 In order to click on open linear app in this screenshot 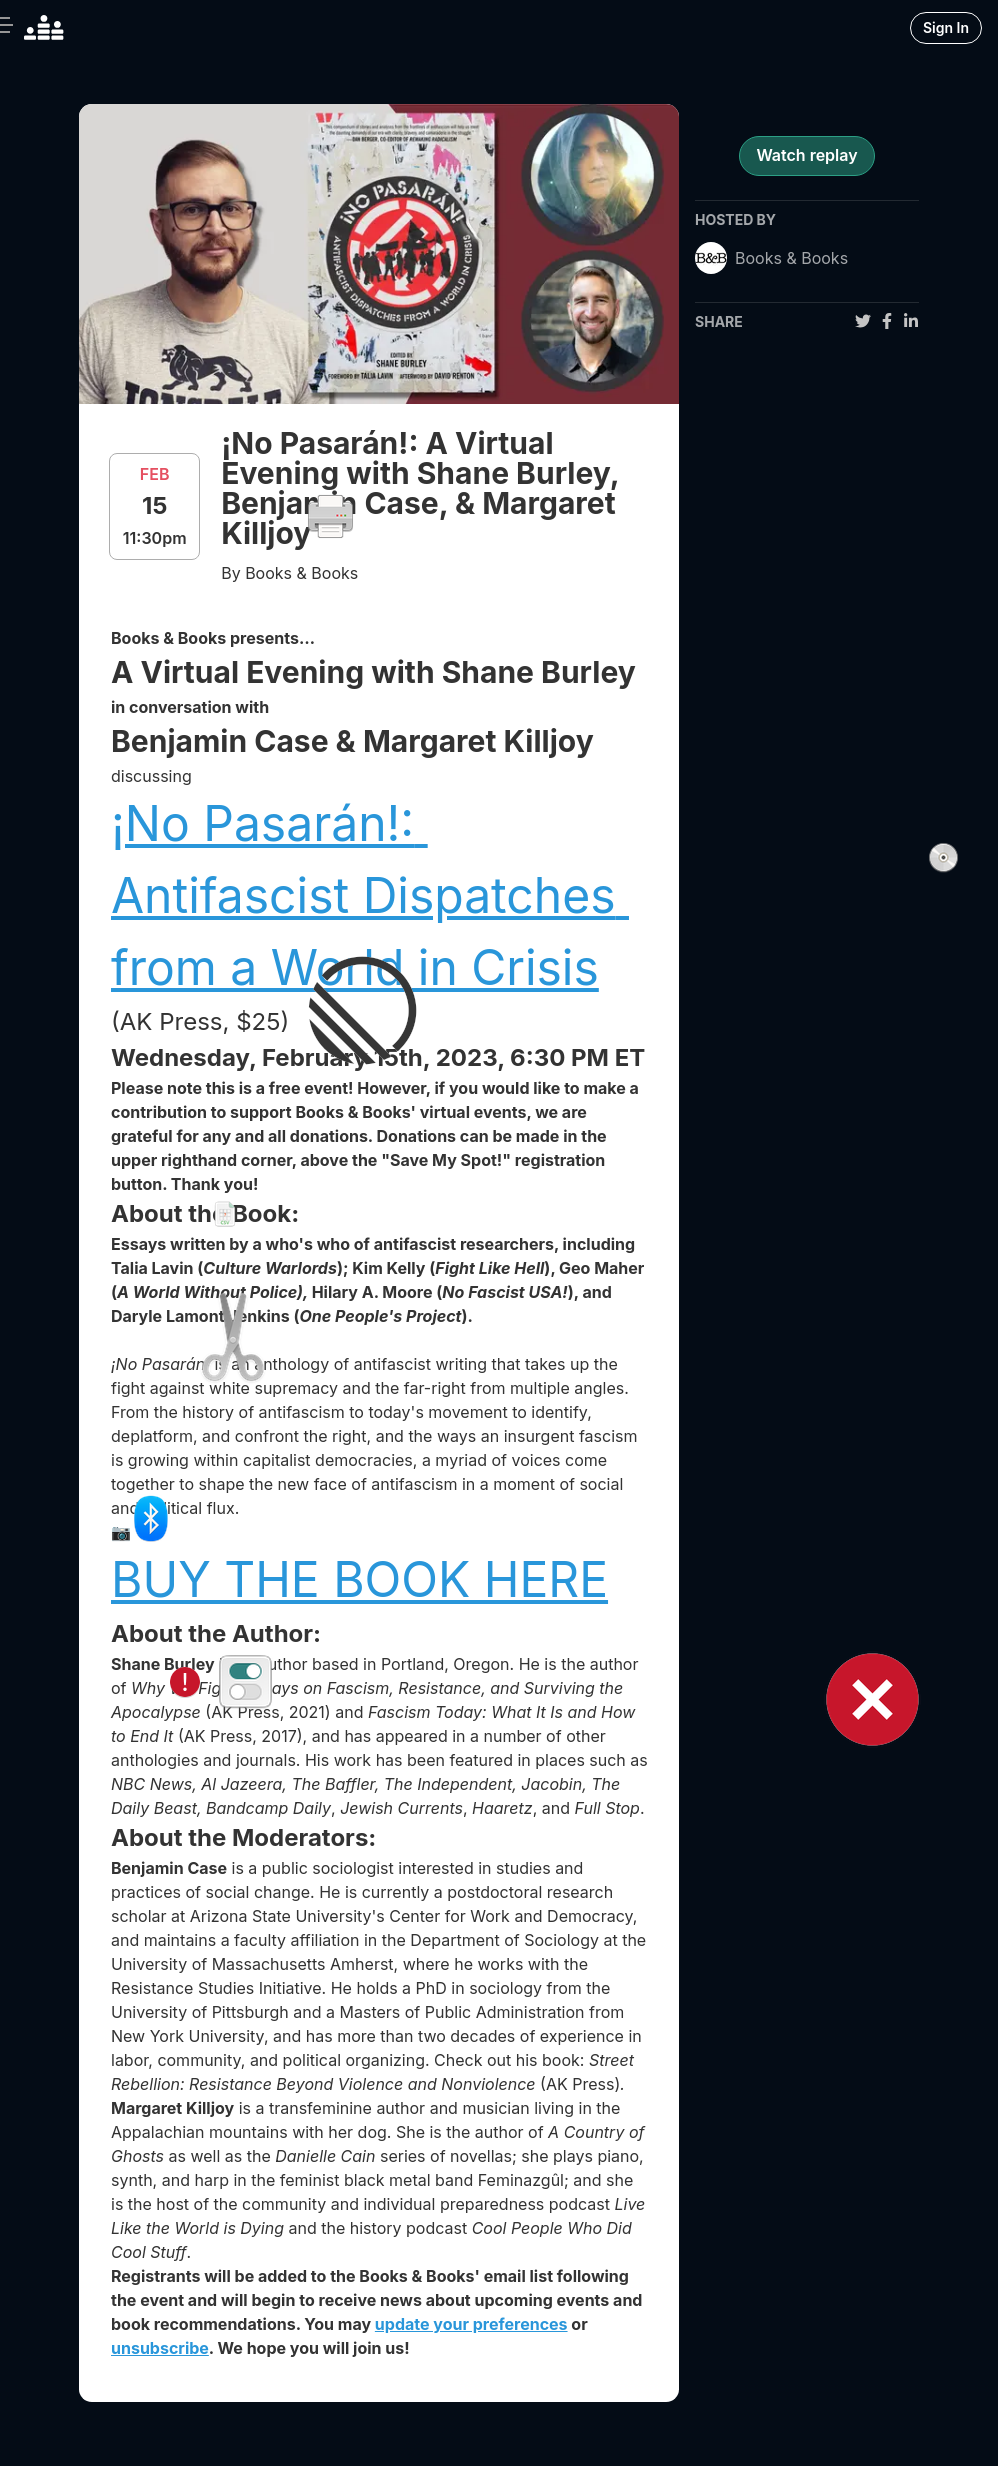, I will do `click(362, 1010)`.